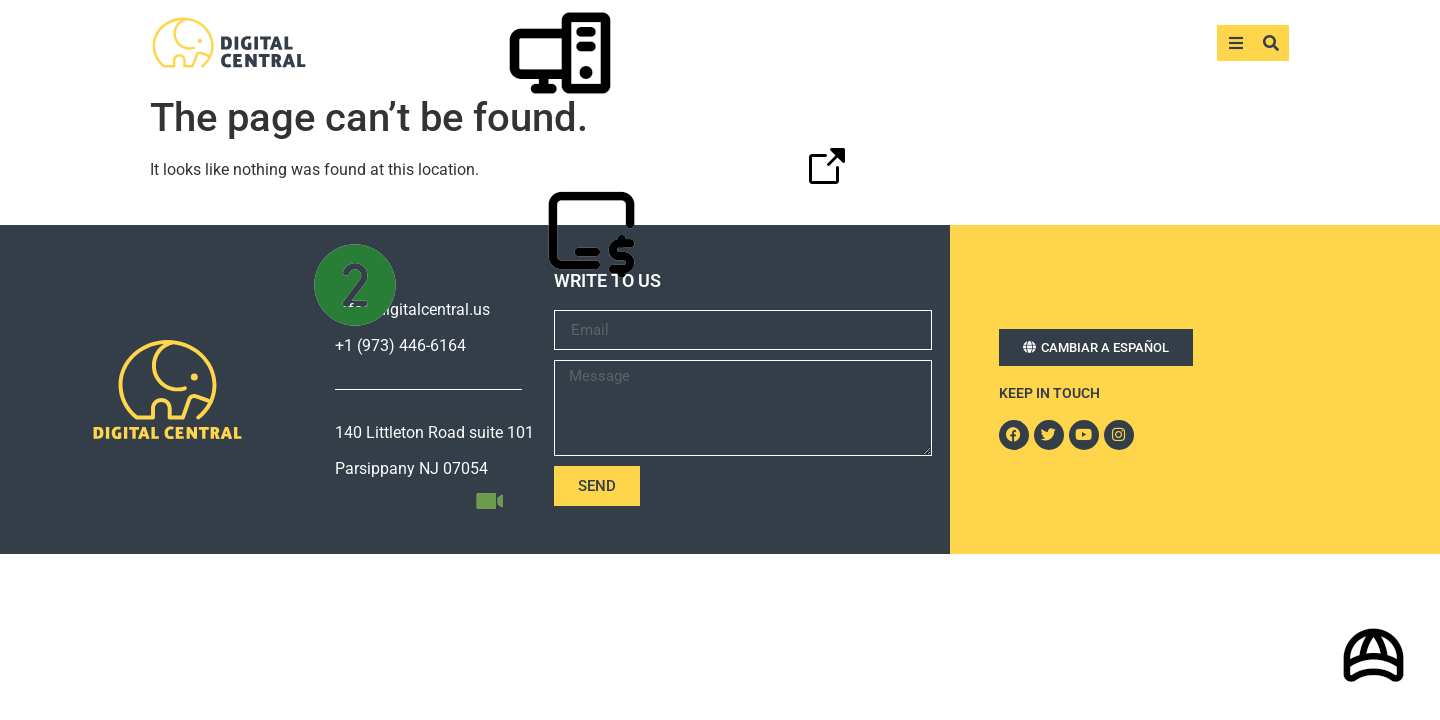  I want to click on browse hats or headwear category, so click(1373, 658).